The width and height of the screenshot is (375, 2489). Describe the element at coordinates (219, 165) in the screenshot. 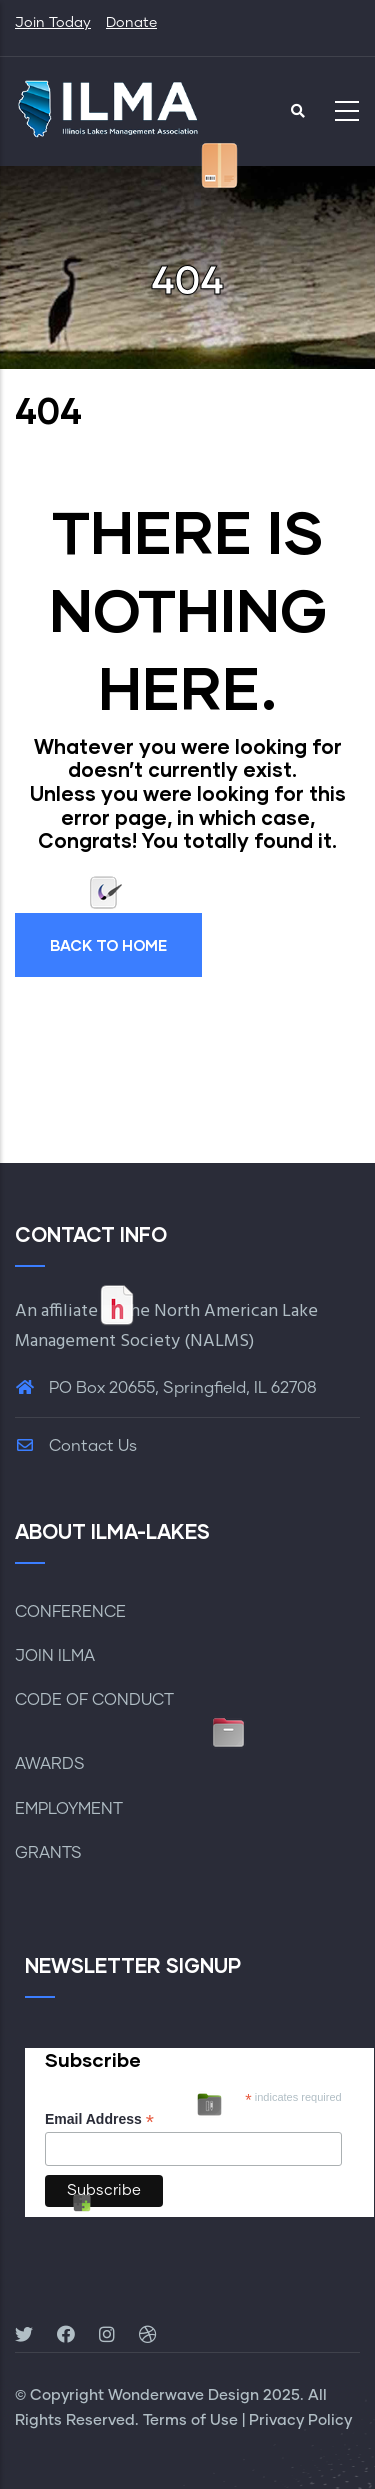

I see `compressed file or archive` at that location.